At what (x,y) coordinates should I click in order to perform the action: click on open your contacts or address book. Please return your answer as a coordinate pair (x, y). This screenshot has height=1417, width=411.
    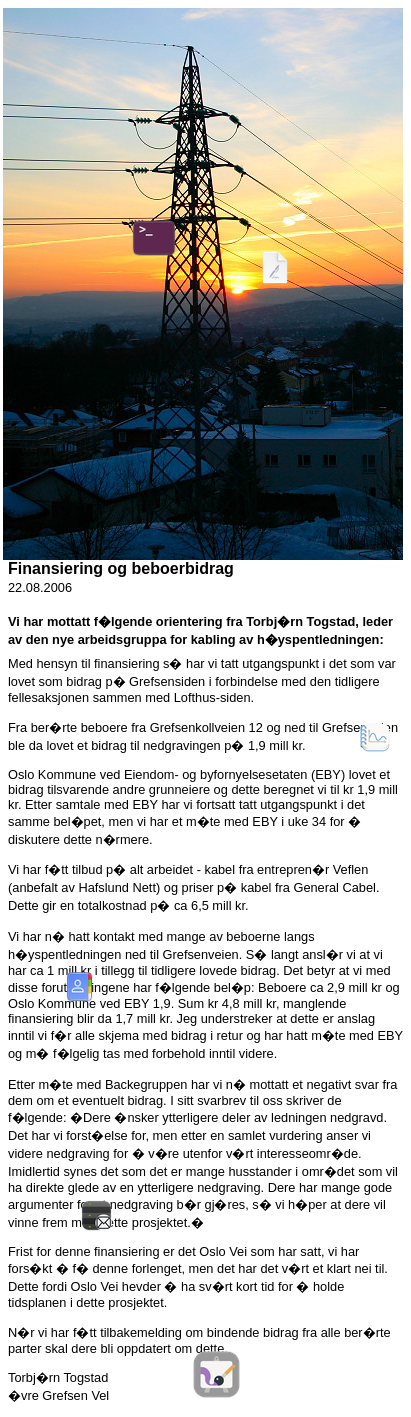
    Looking at the image, I should click on (79, 986).